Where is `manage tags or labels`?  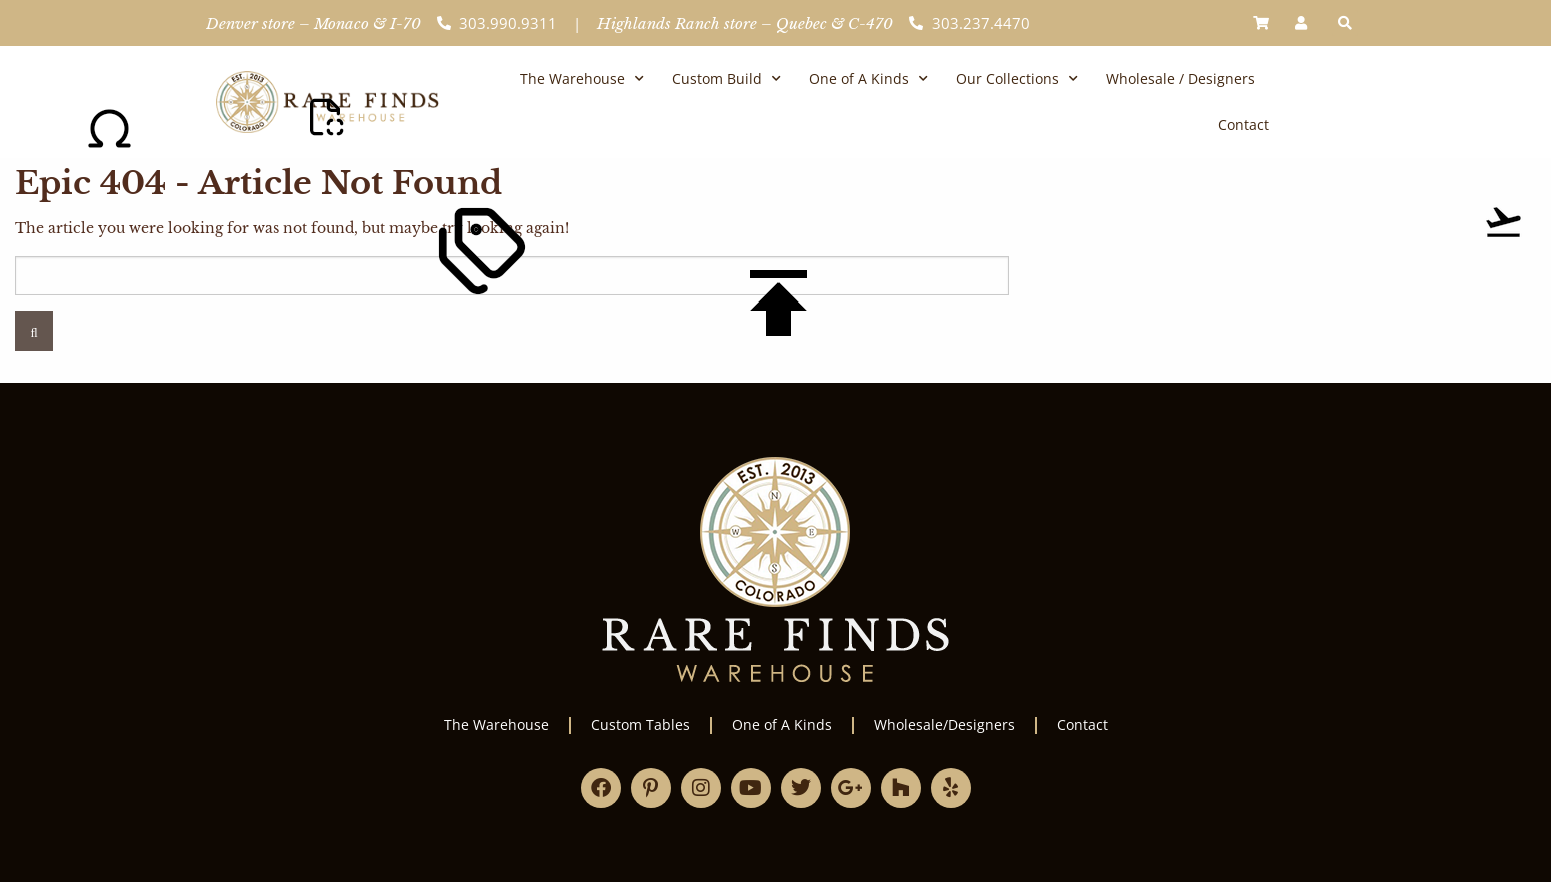
manage tags or labels is located at coordinates (482, 251).